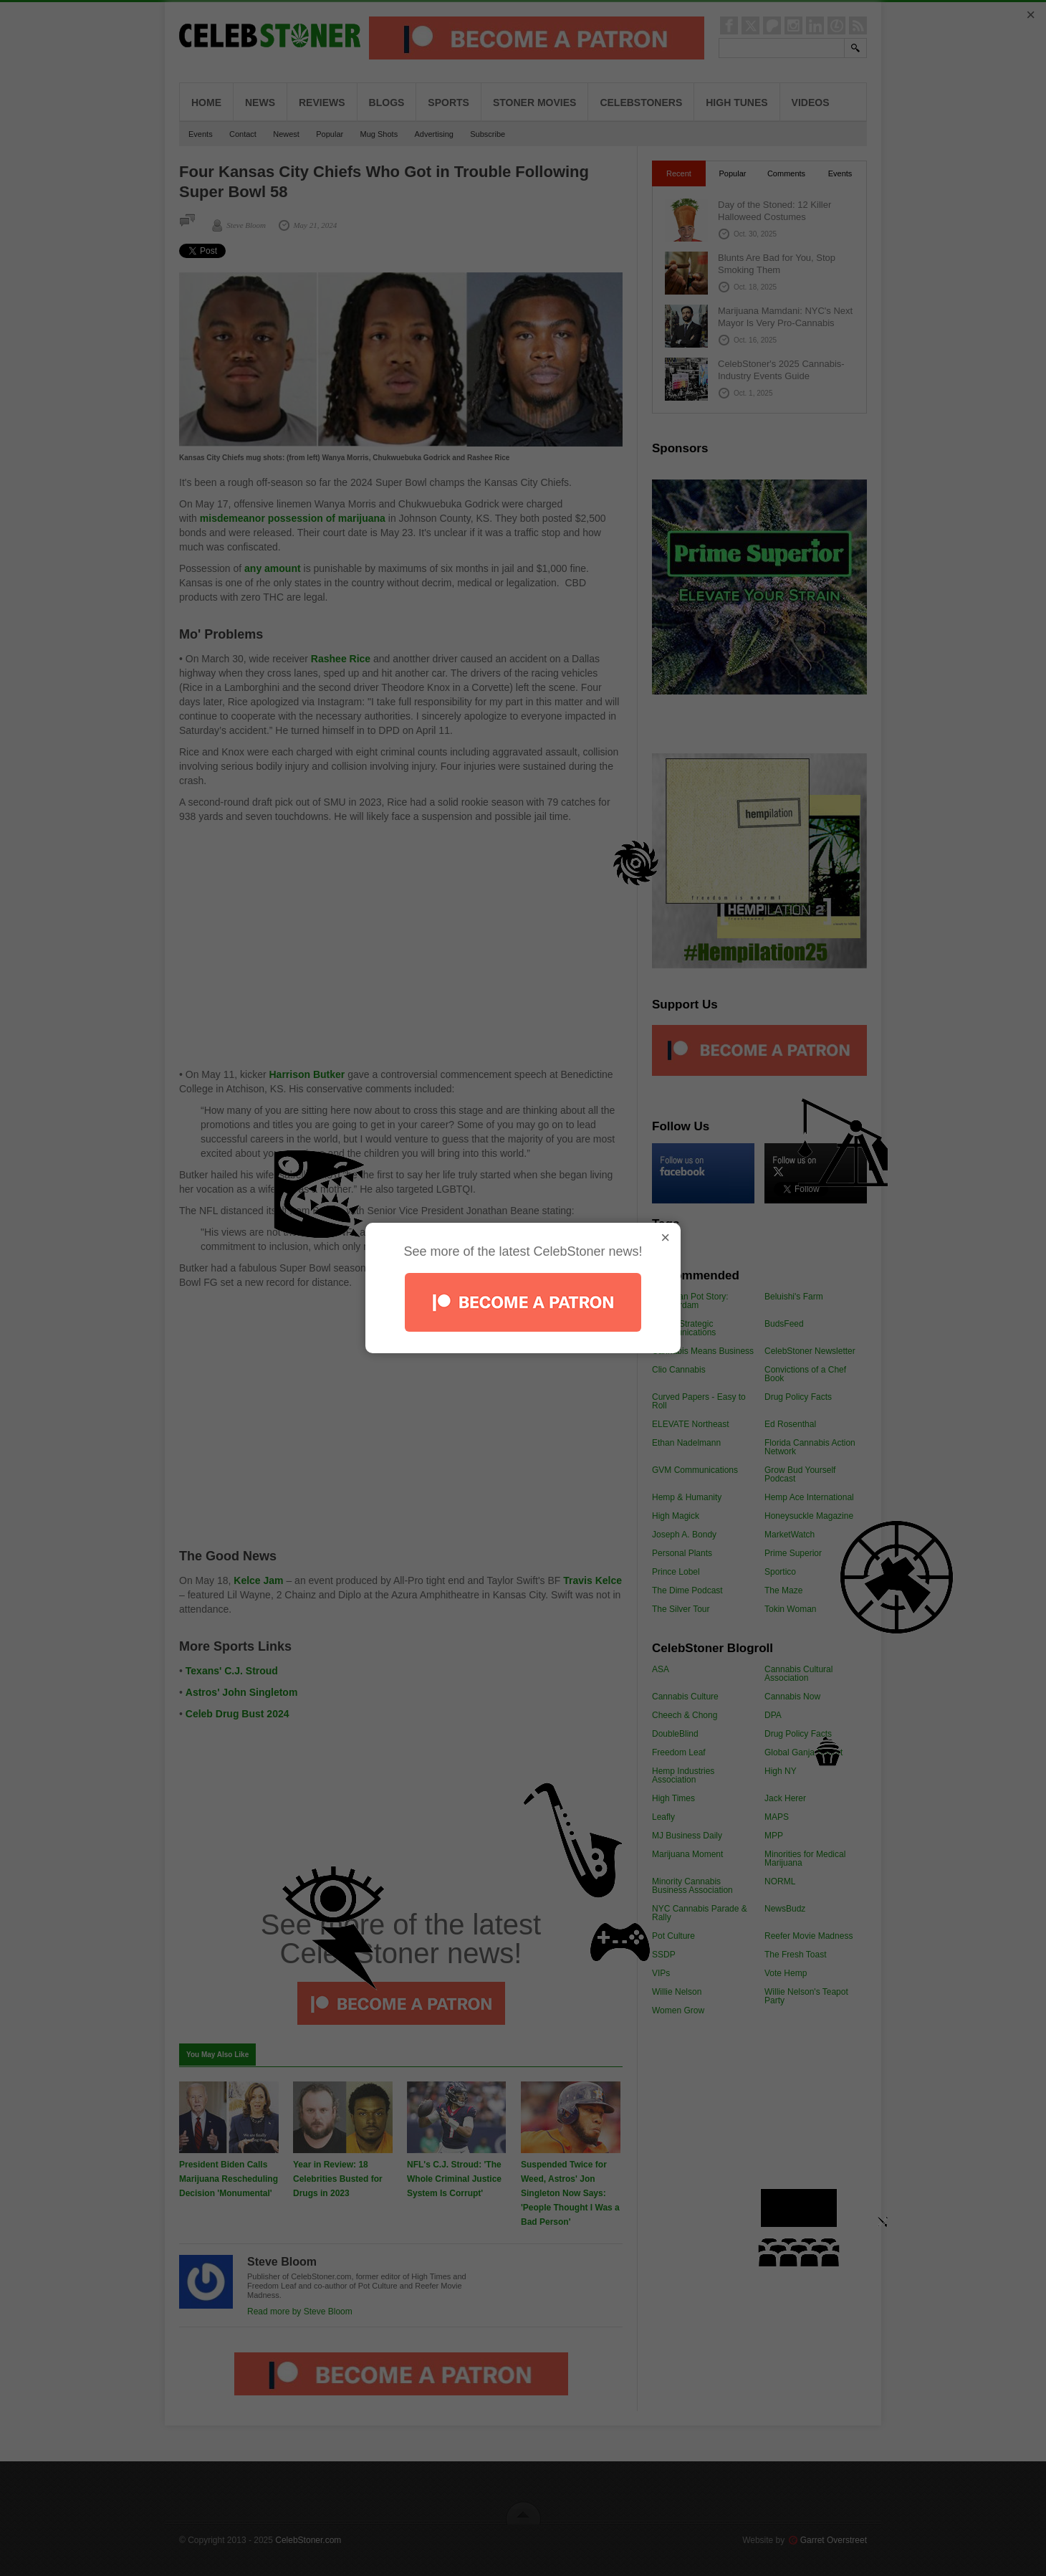 This screenshot has width=1046, height=2576. What do you see at coordinates (620, 1942) in the screenshot?
I see `open gaming or game center app` at bounding box center [620, 1942].